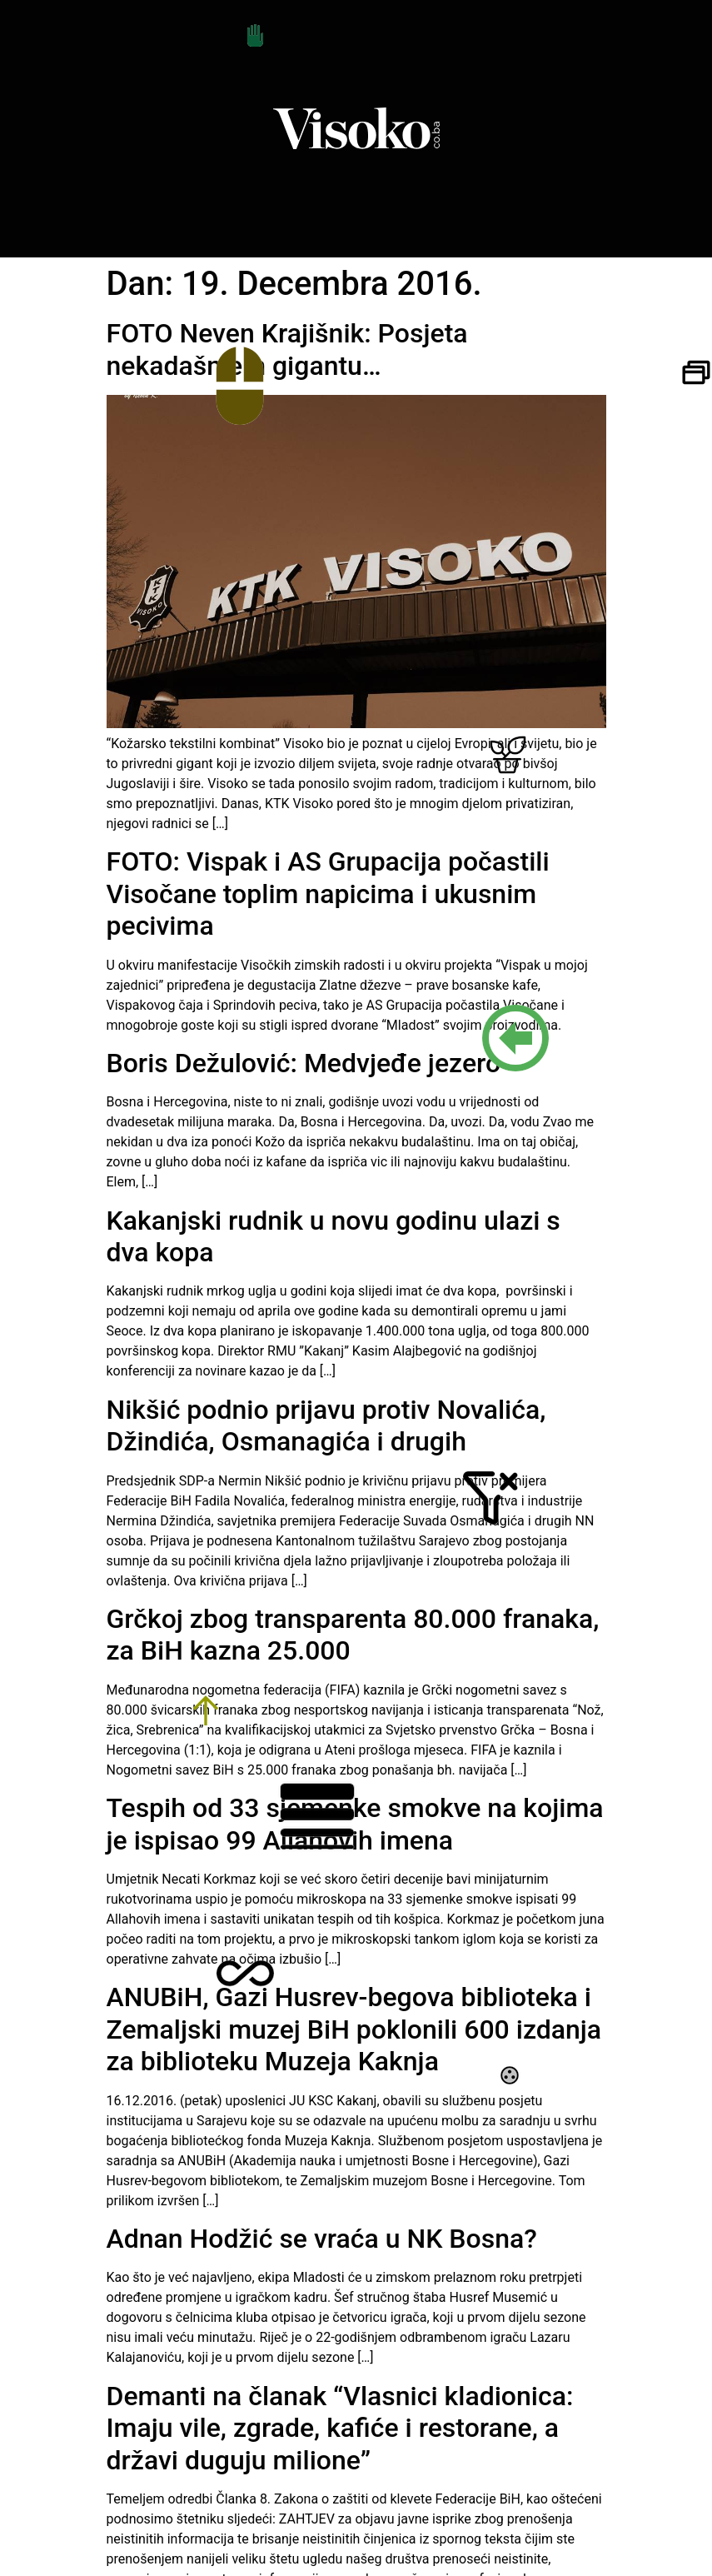 The height and width of the screenshot is (2576, 712). Describe the element at coordinates (696, 372) in the screenshot. I see `view open browser windows` at that location.